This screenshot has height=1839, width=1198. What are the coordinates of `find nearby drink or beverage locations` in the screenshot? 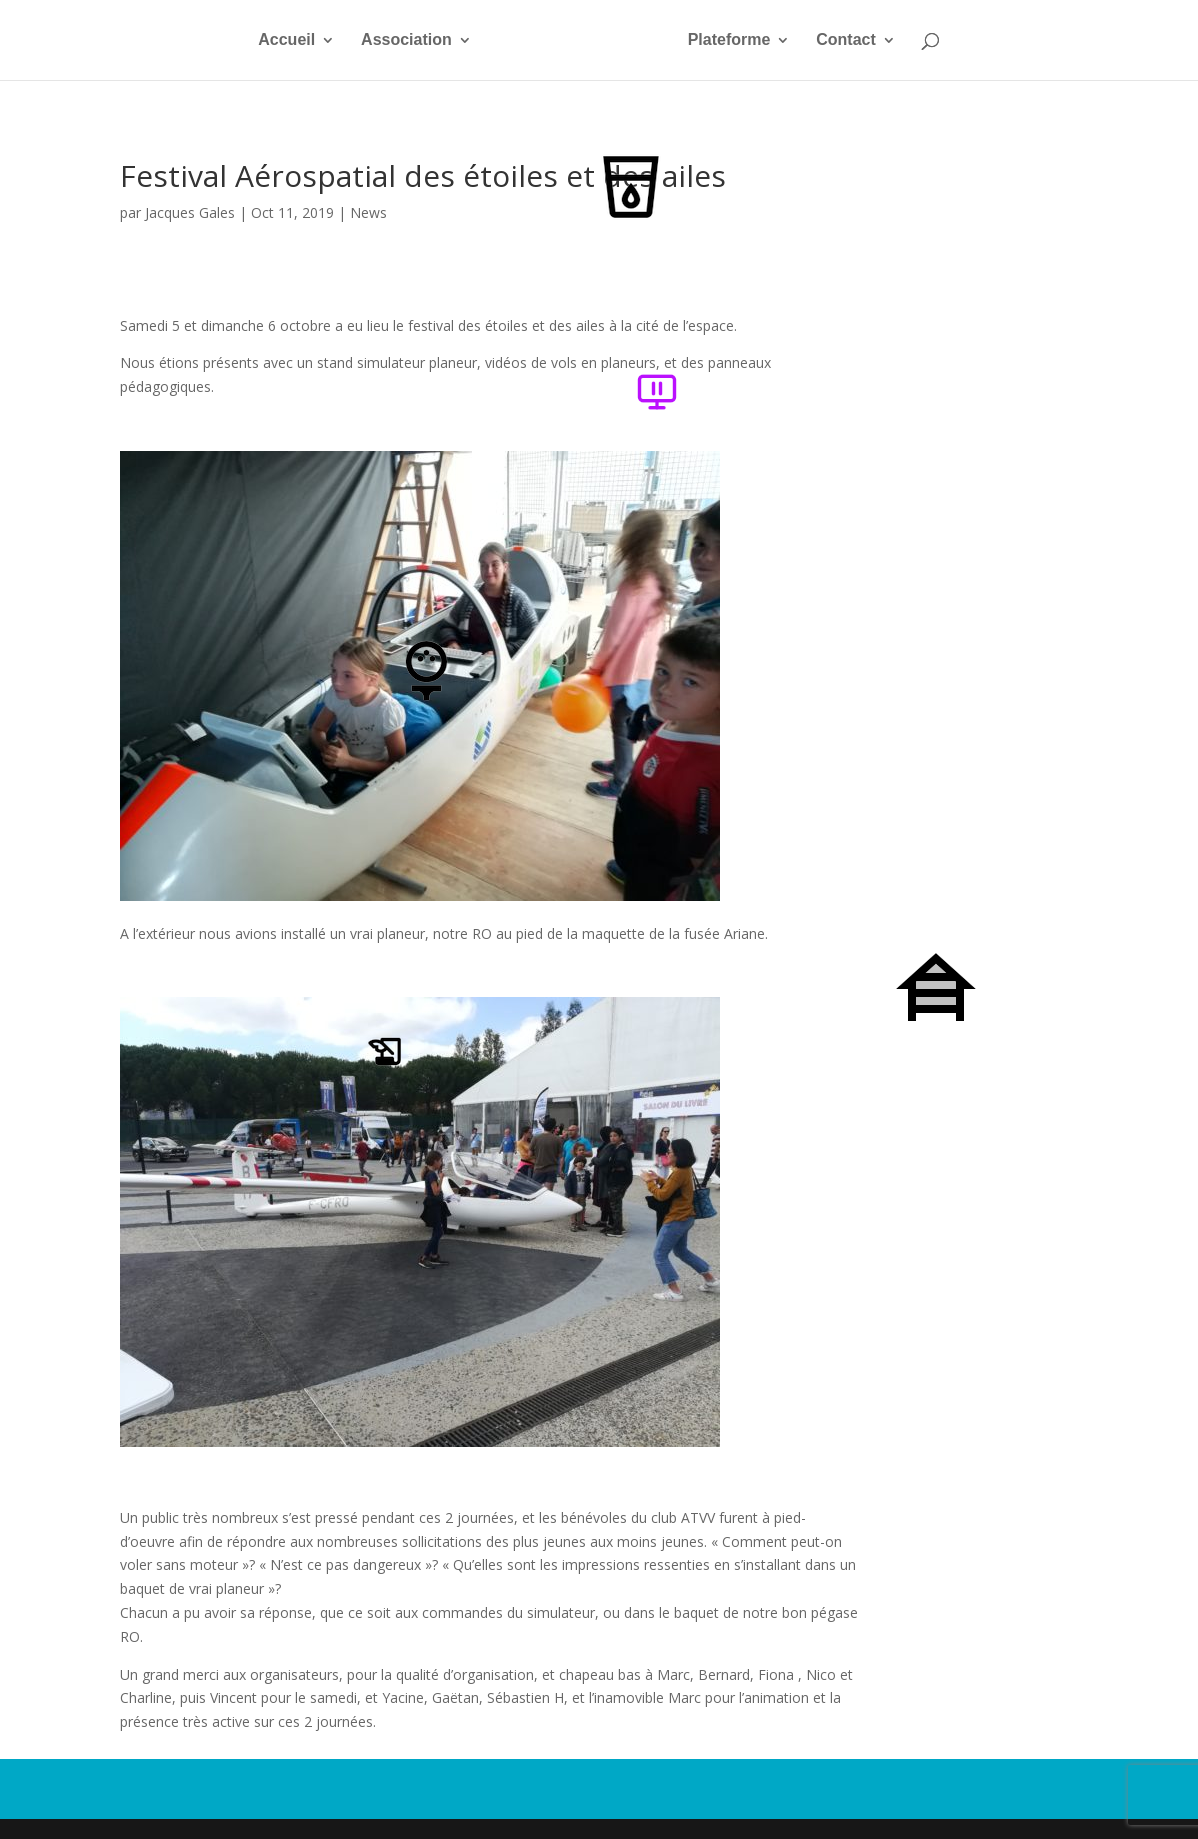 It's located at (631, 187).